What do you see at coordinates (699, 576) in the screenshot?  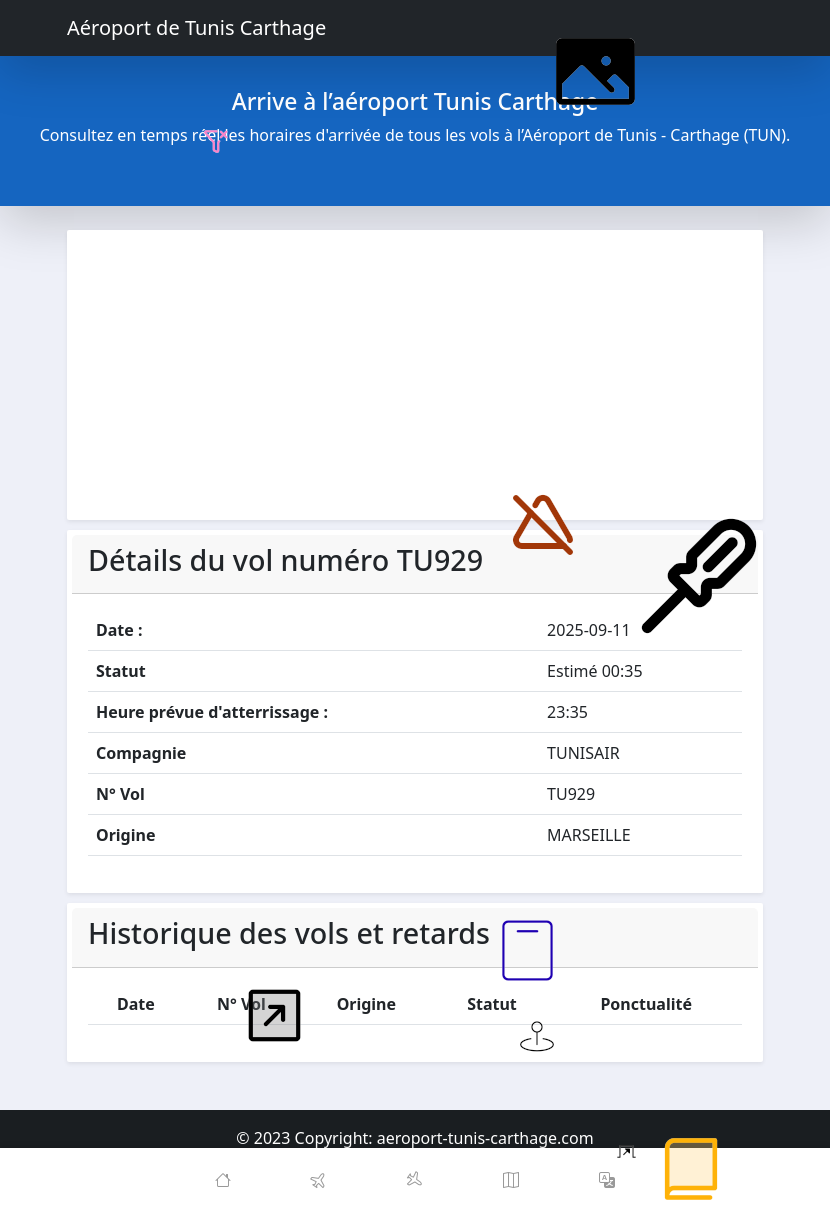 I see `access settings or configuration options` at bounding box center [699, 576].